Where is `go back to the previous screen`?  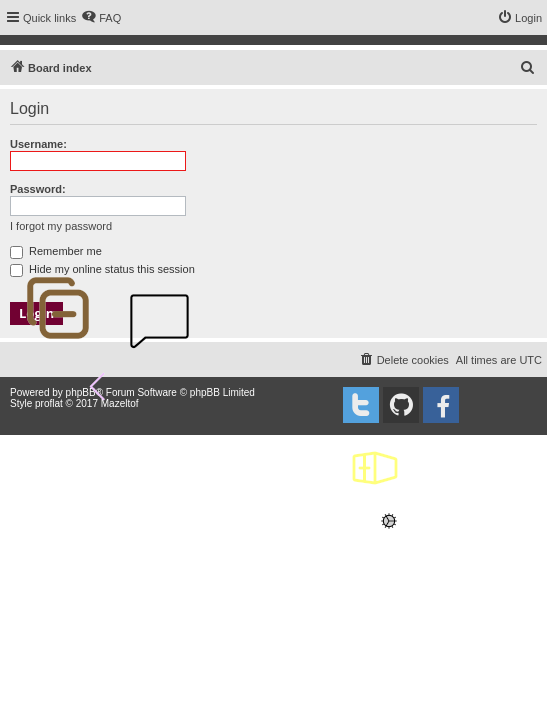 go back to the previous screen is located at coordinates (98, 386).